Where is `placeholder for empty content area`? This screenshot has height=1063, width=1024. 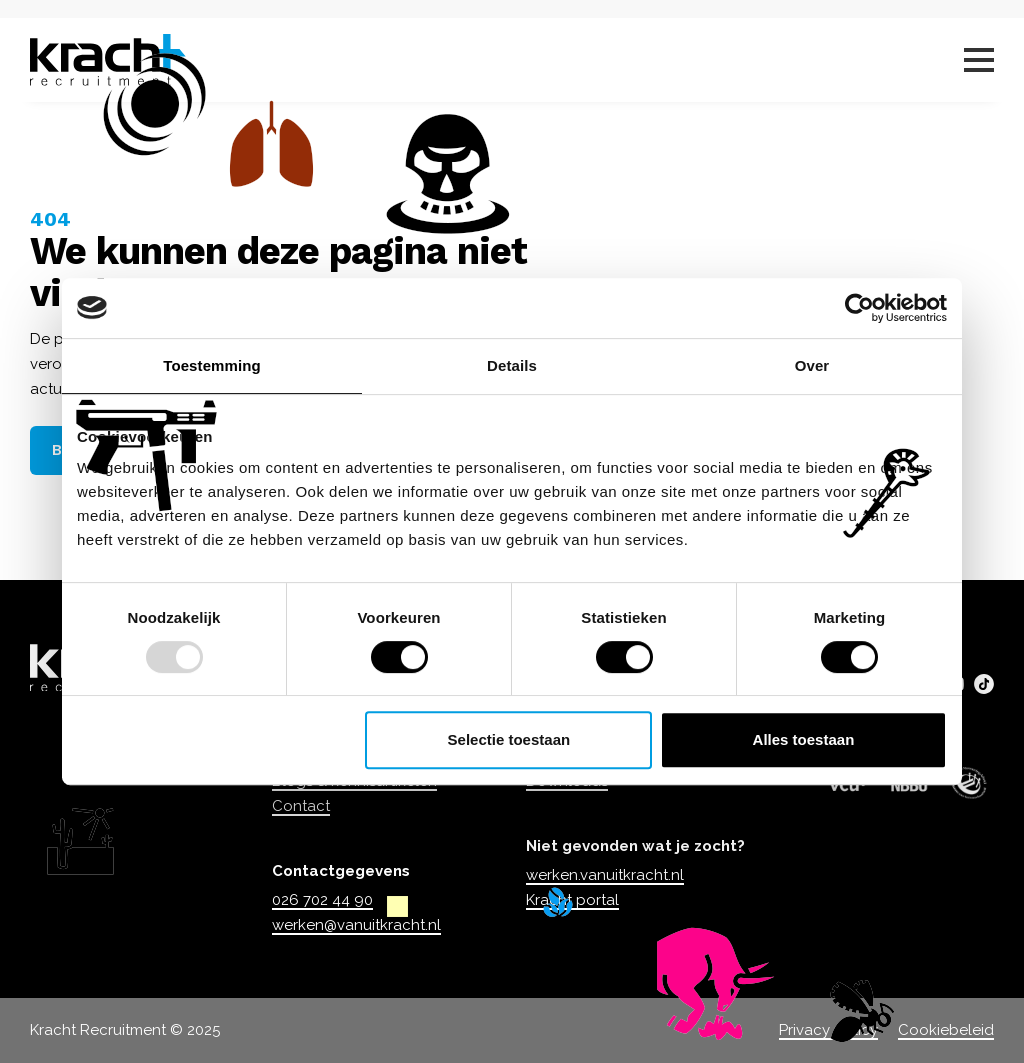 placeholder for empty content area is located at coordinates (397, 906).